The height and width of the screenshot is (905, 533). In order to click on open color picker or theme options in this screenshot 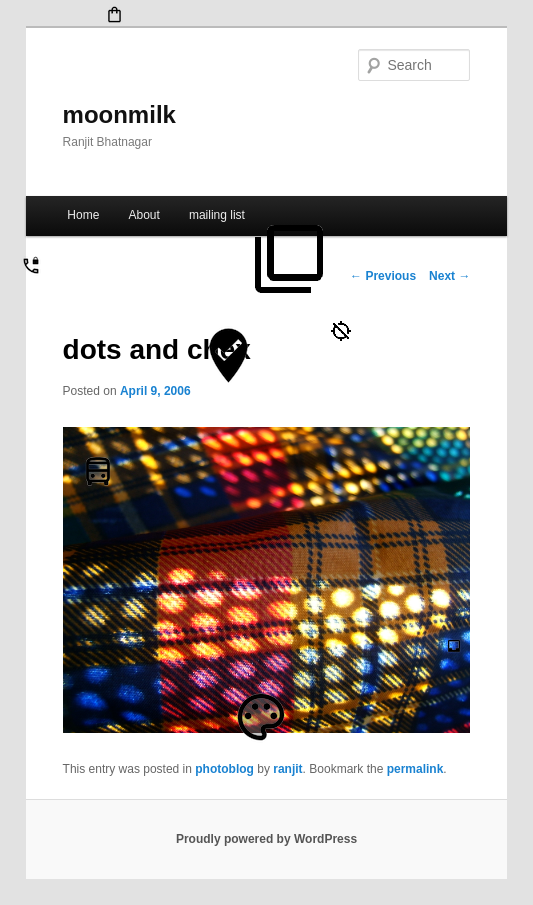, I will do `click(261, 717)`.